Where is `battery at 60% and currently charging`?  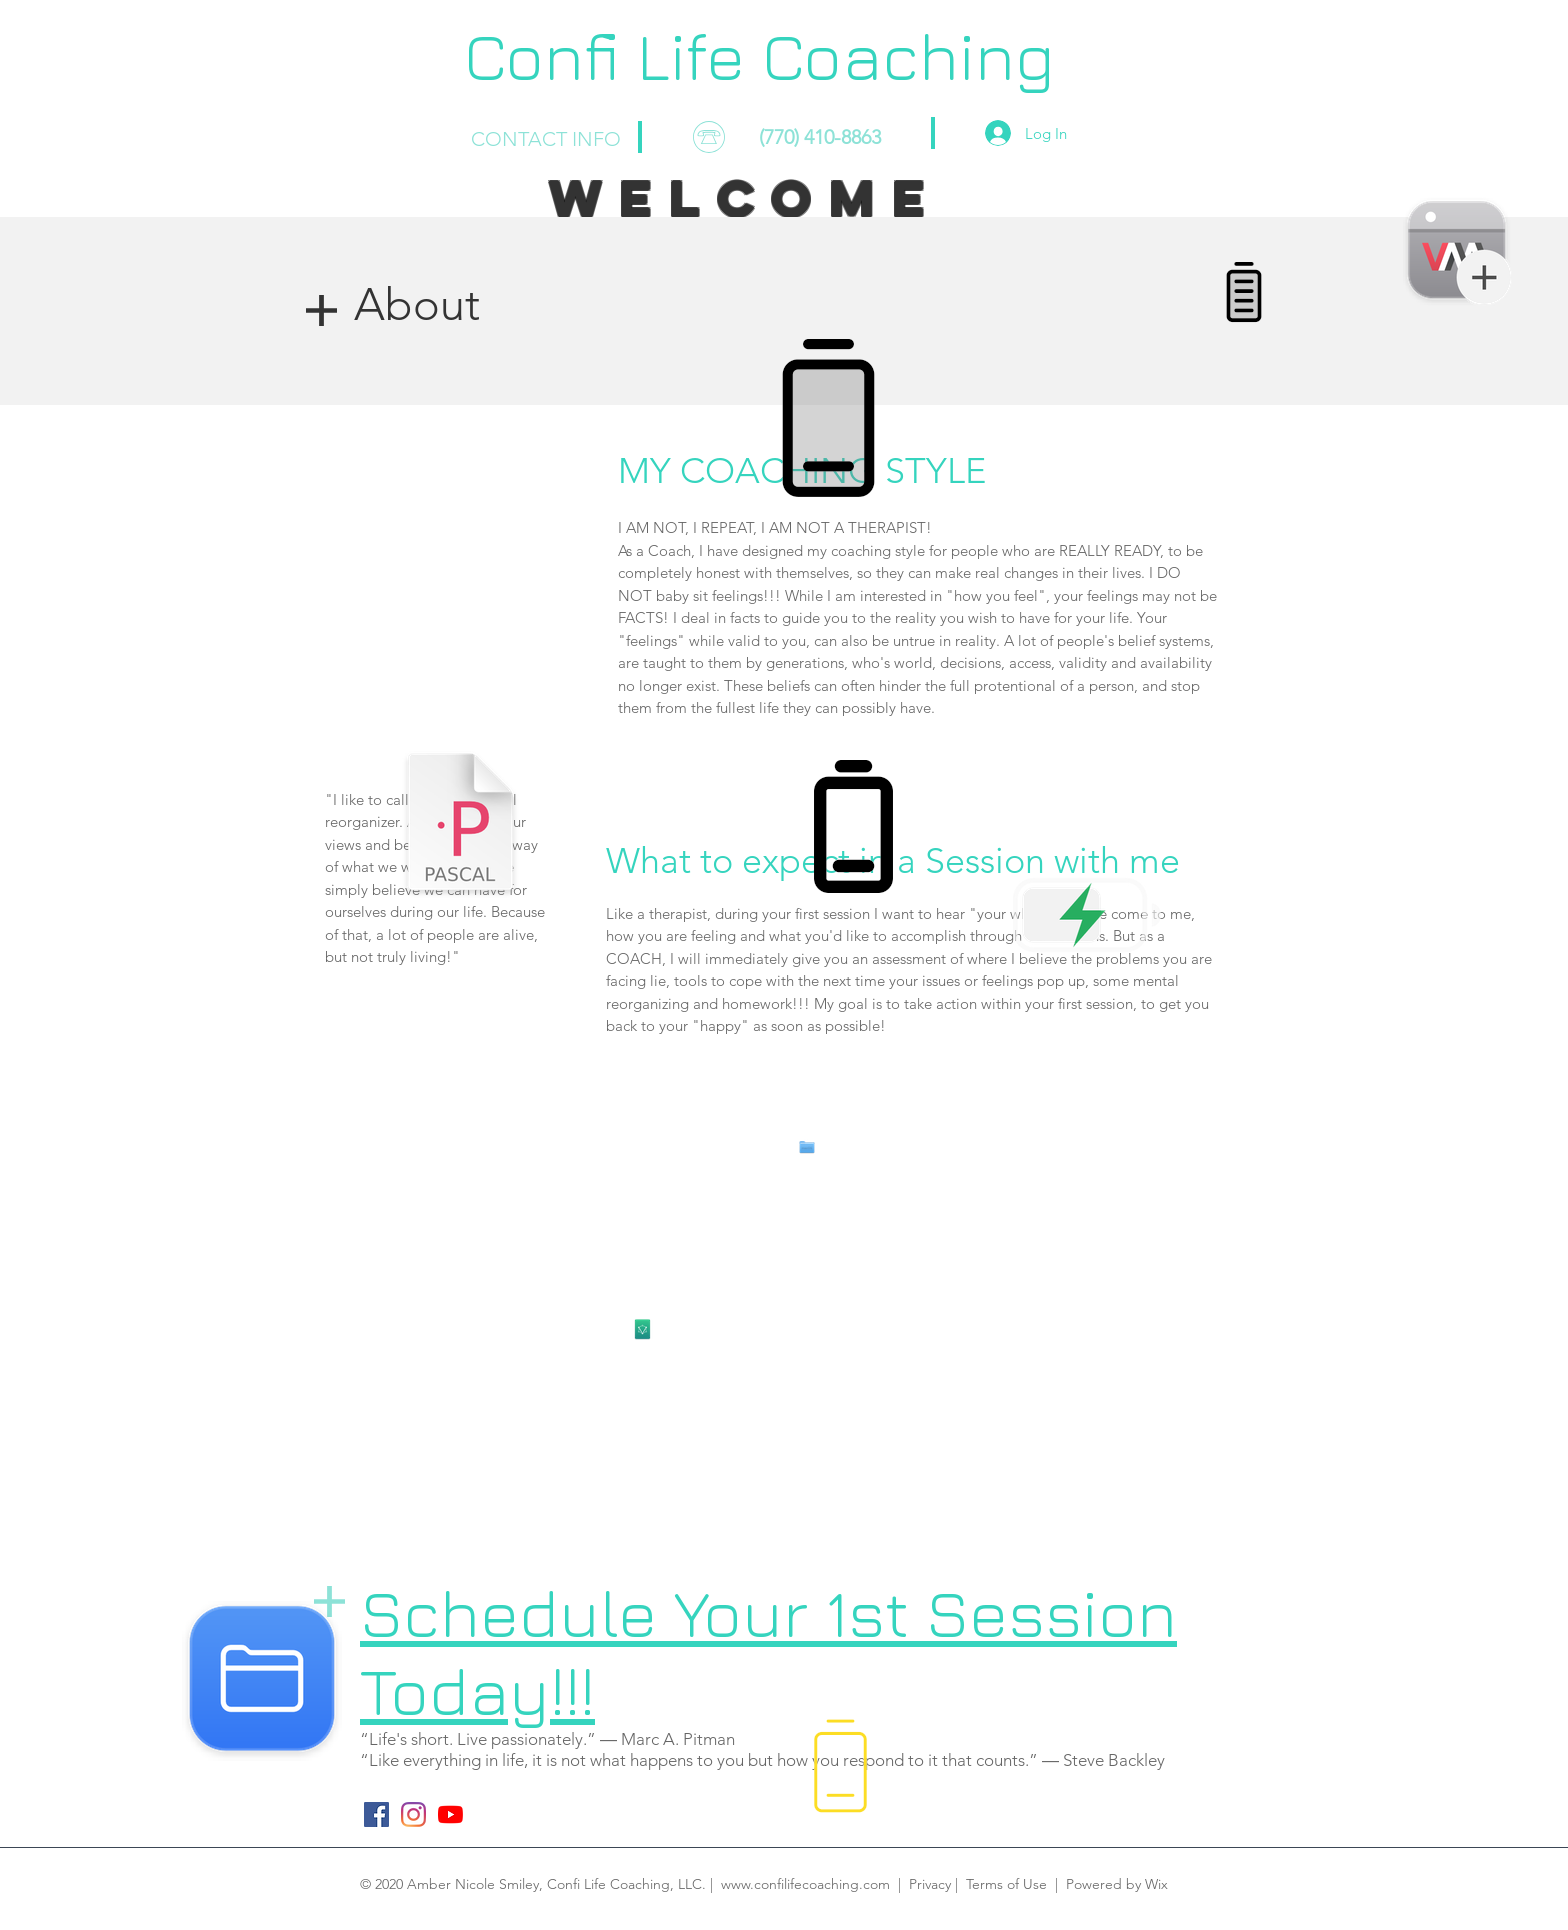
battery at 60% and currently charging is located at coordinates (1087, 915).